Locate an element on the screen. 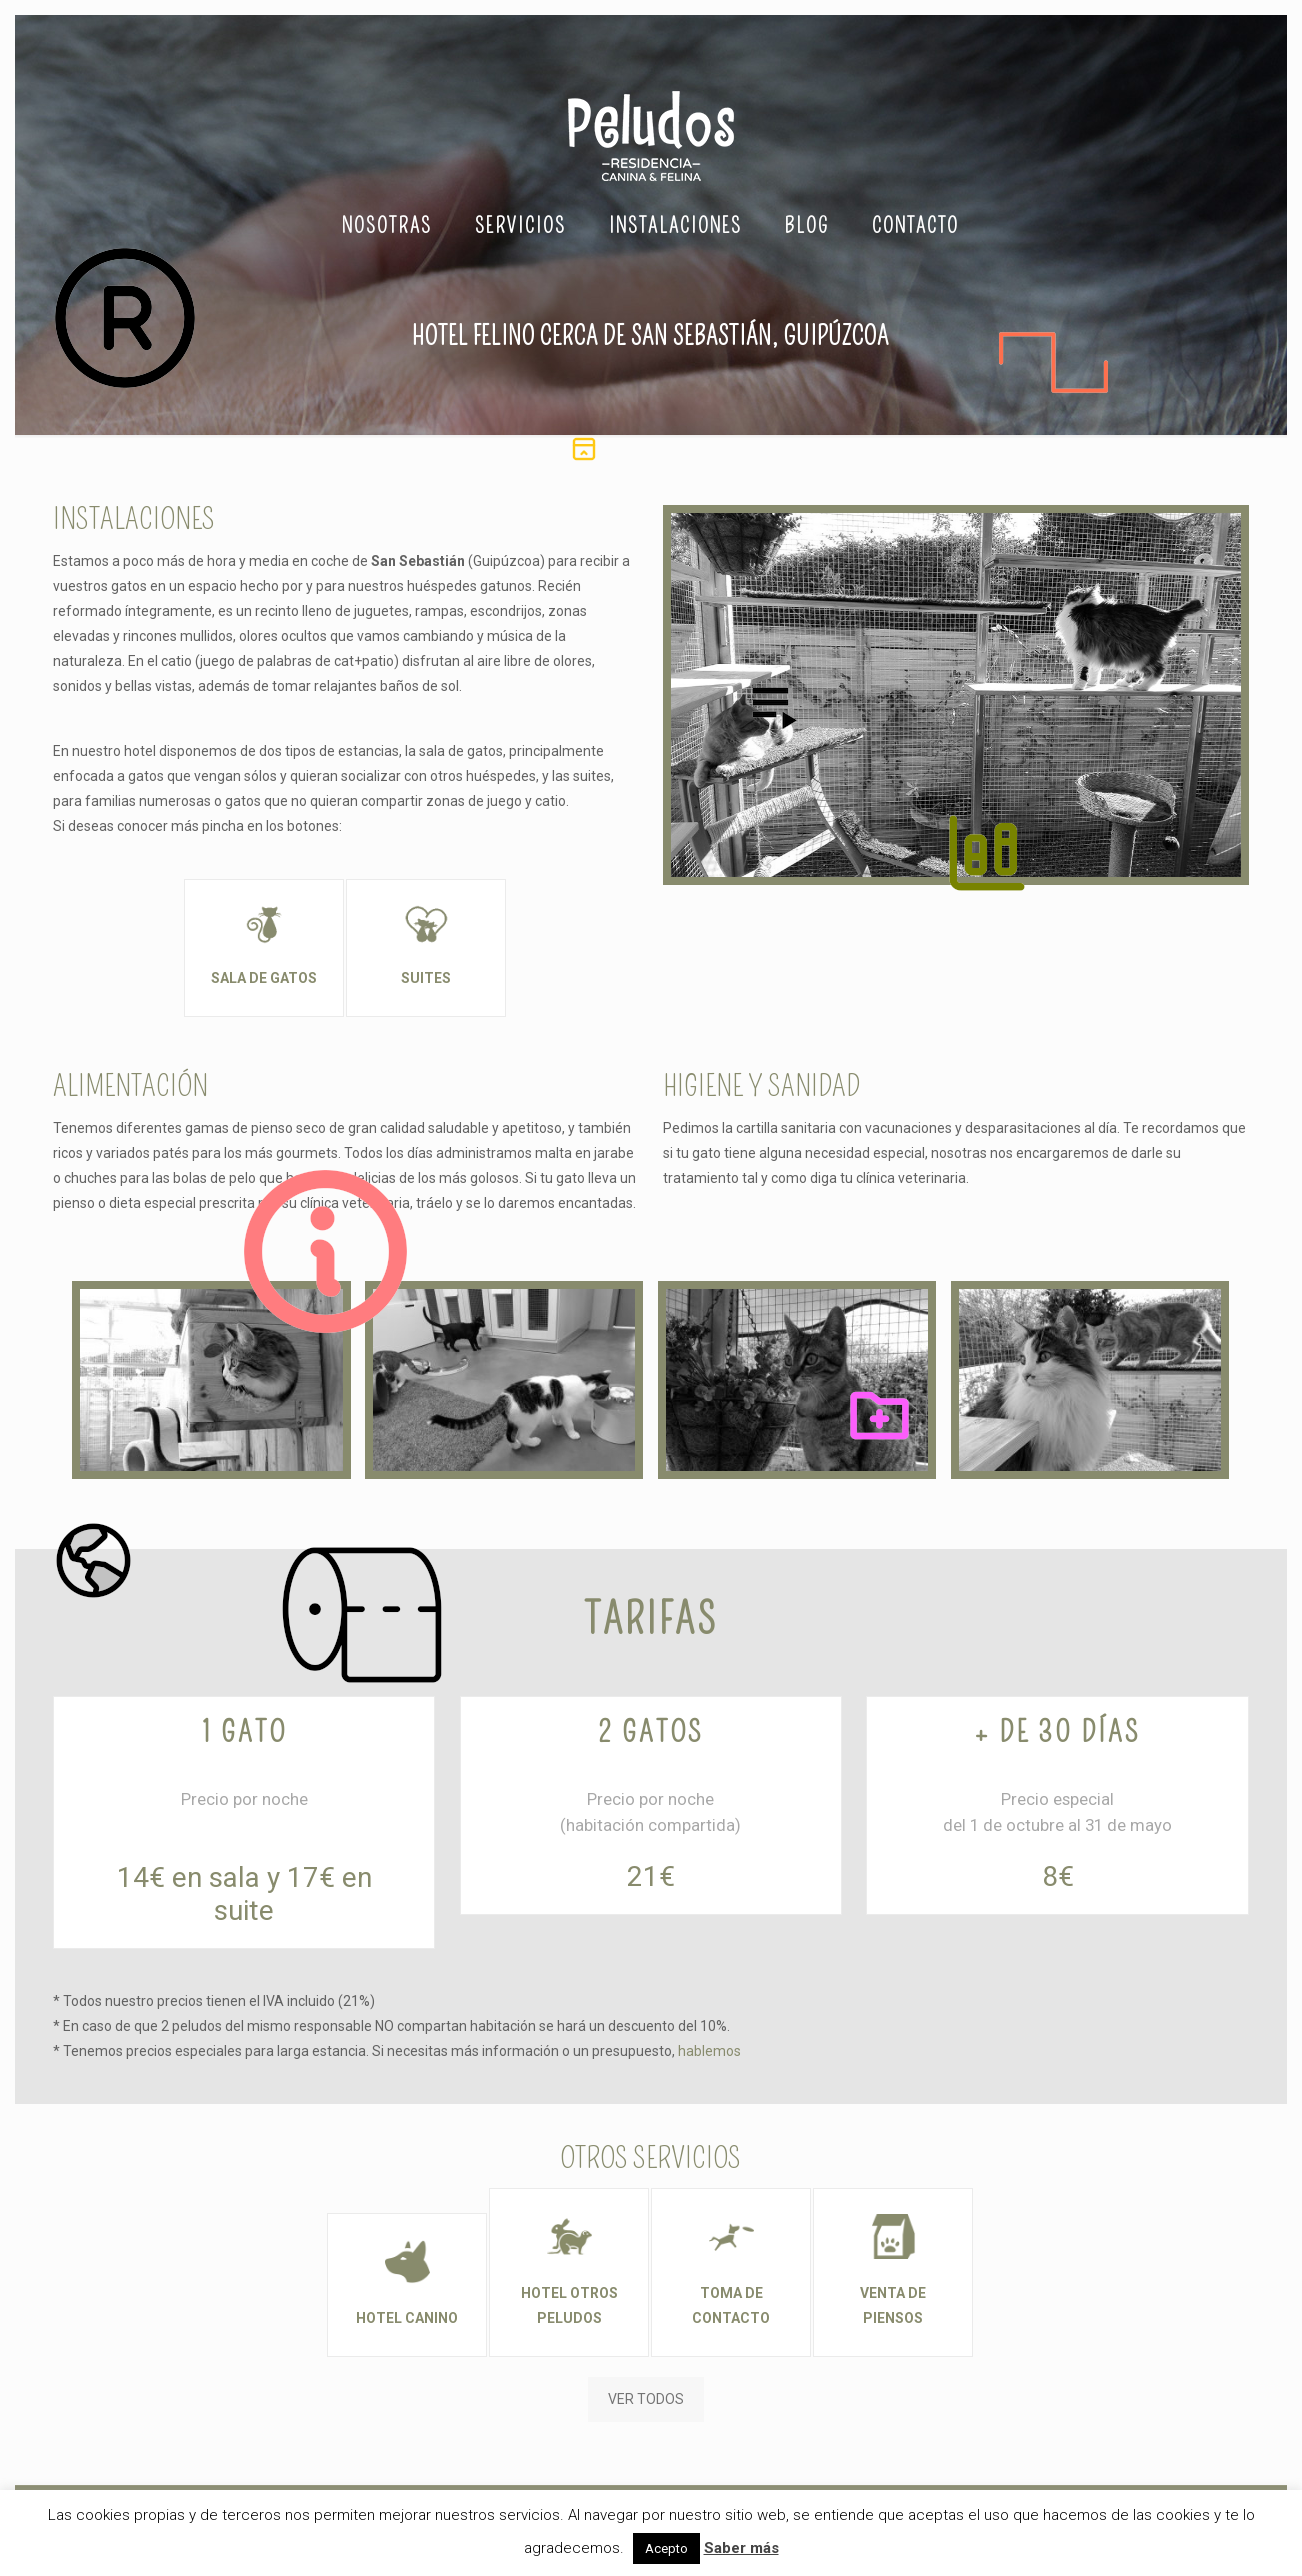 Image resolution: width=1302 pixels, height=2576 pixels. indicates registered trademark status is located at coordinates (125, 318).